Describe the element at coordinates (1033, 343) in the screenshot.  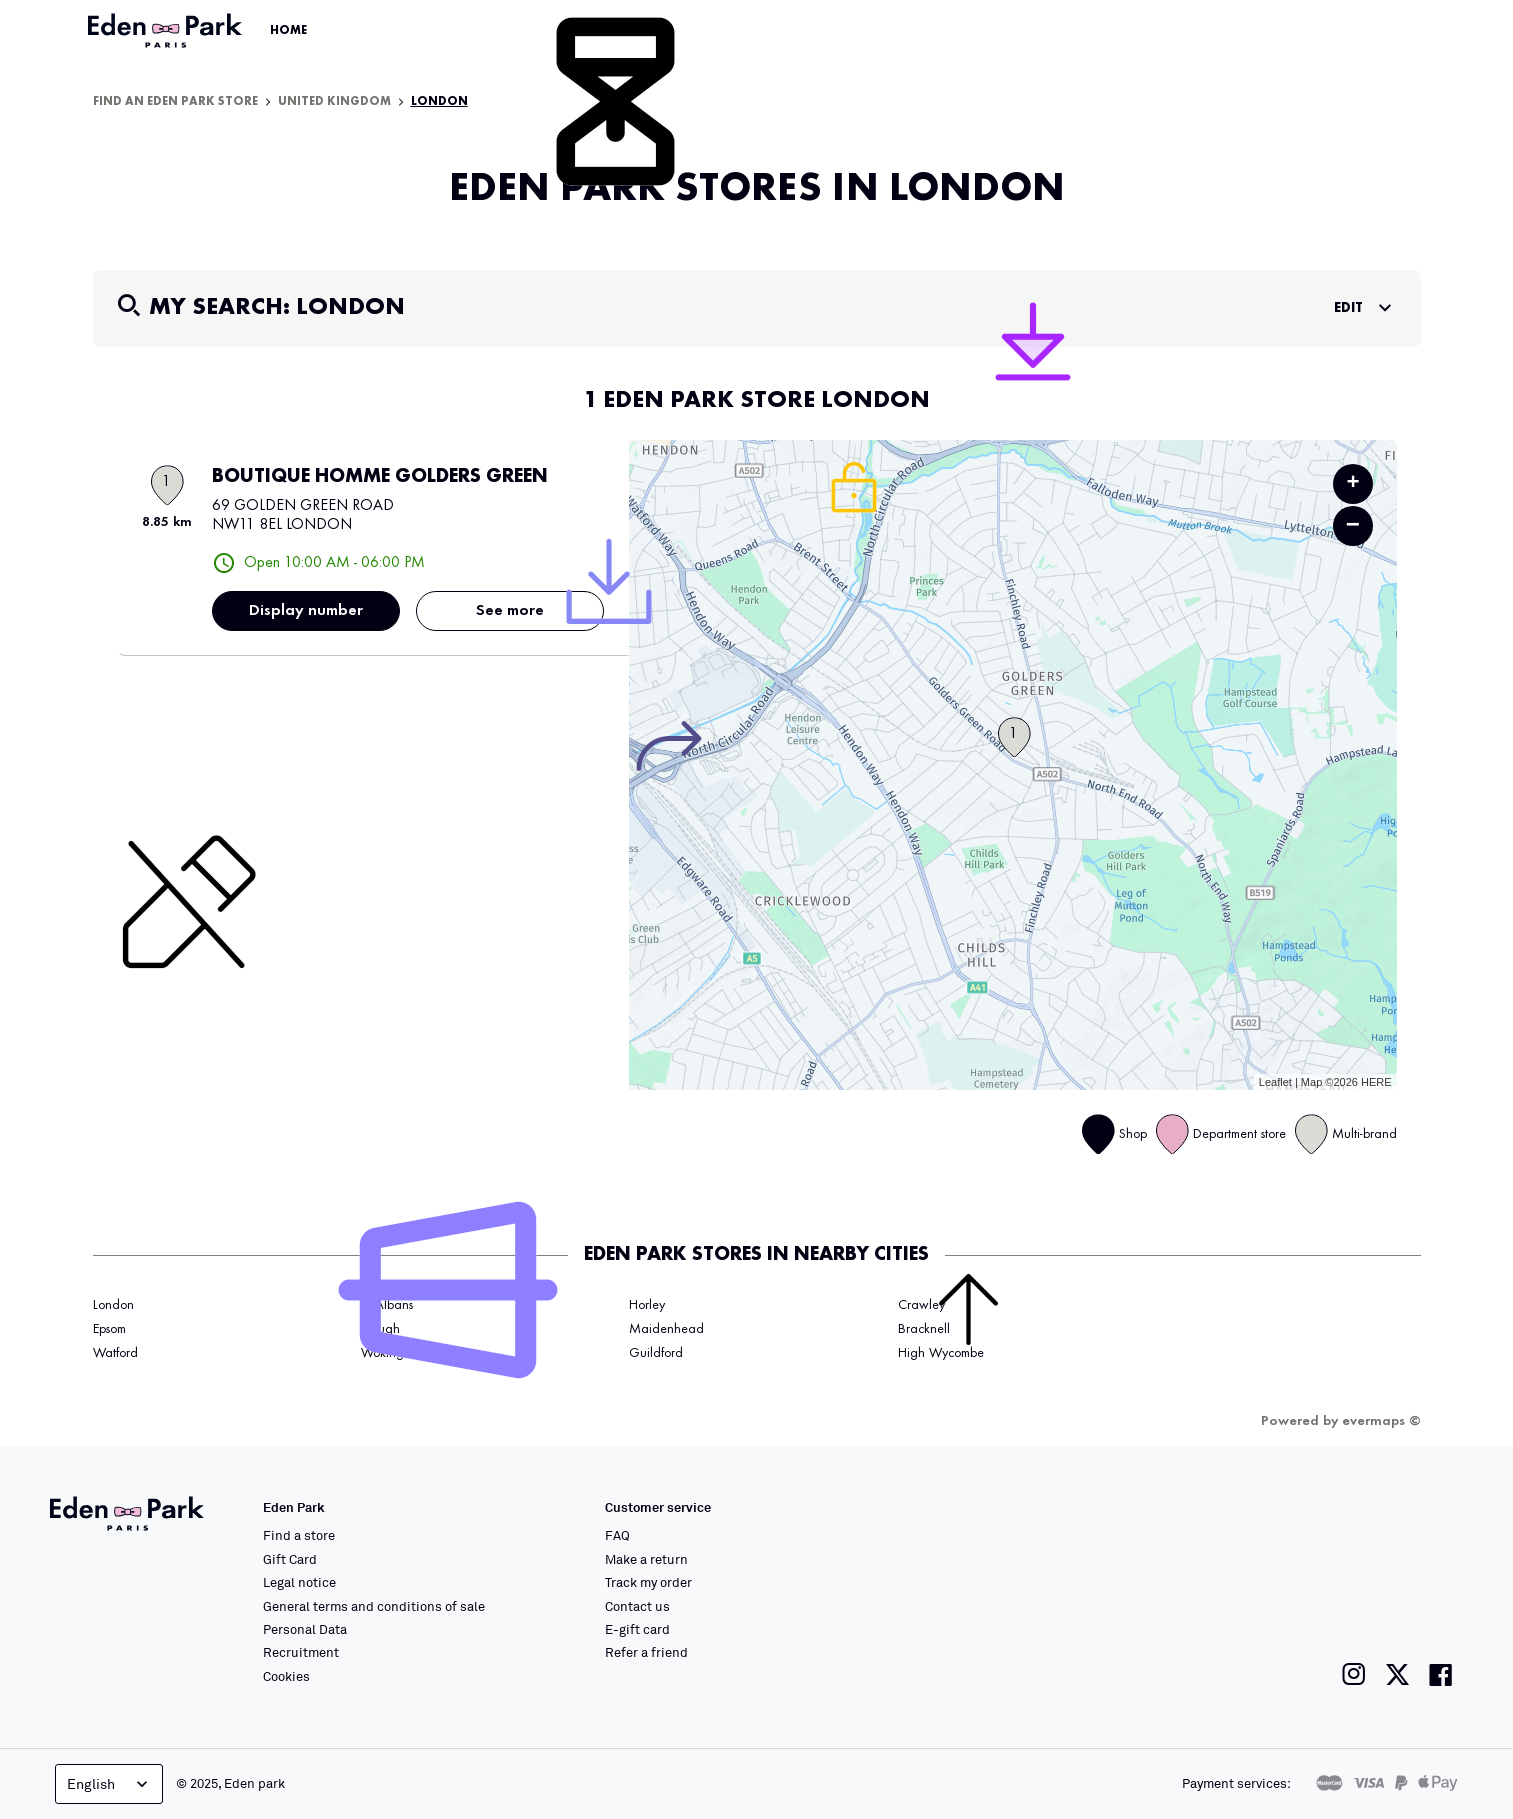
I see `download file to device` at that location.